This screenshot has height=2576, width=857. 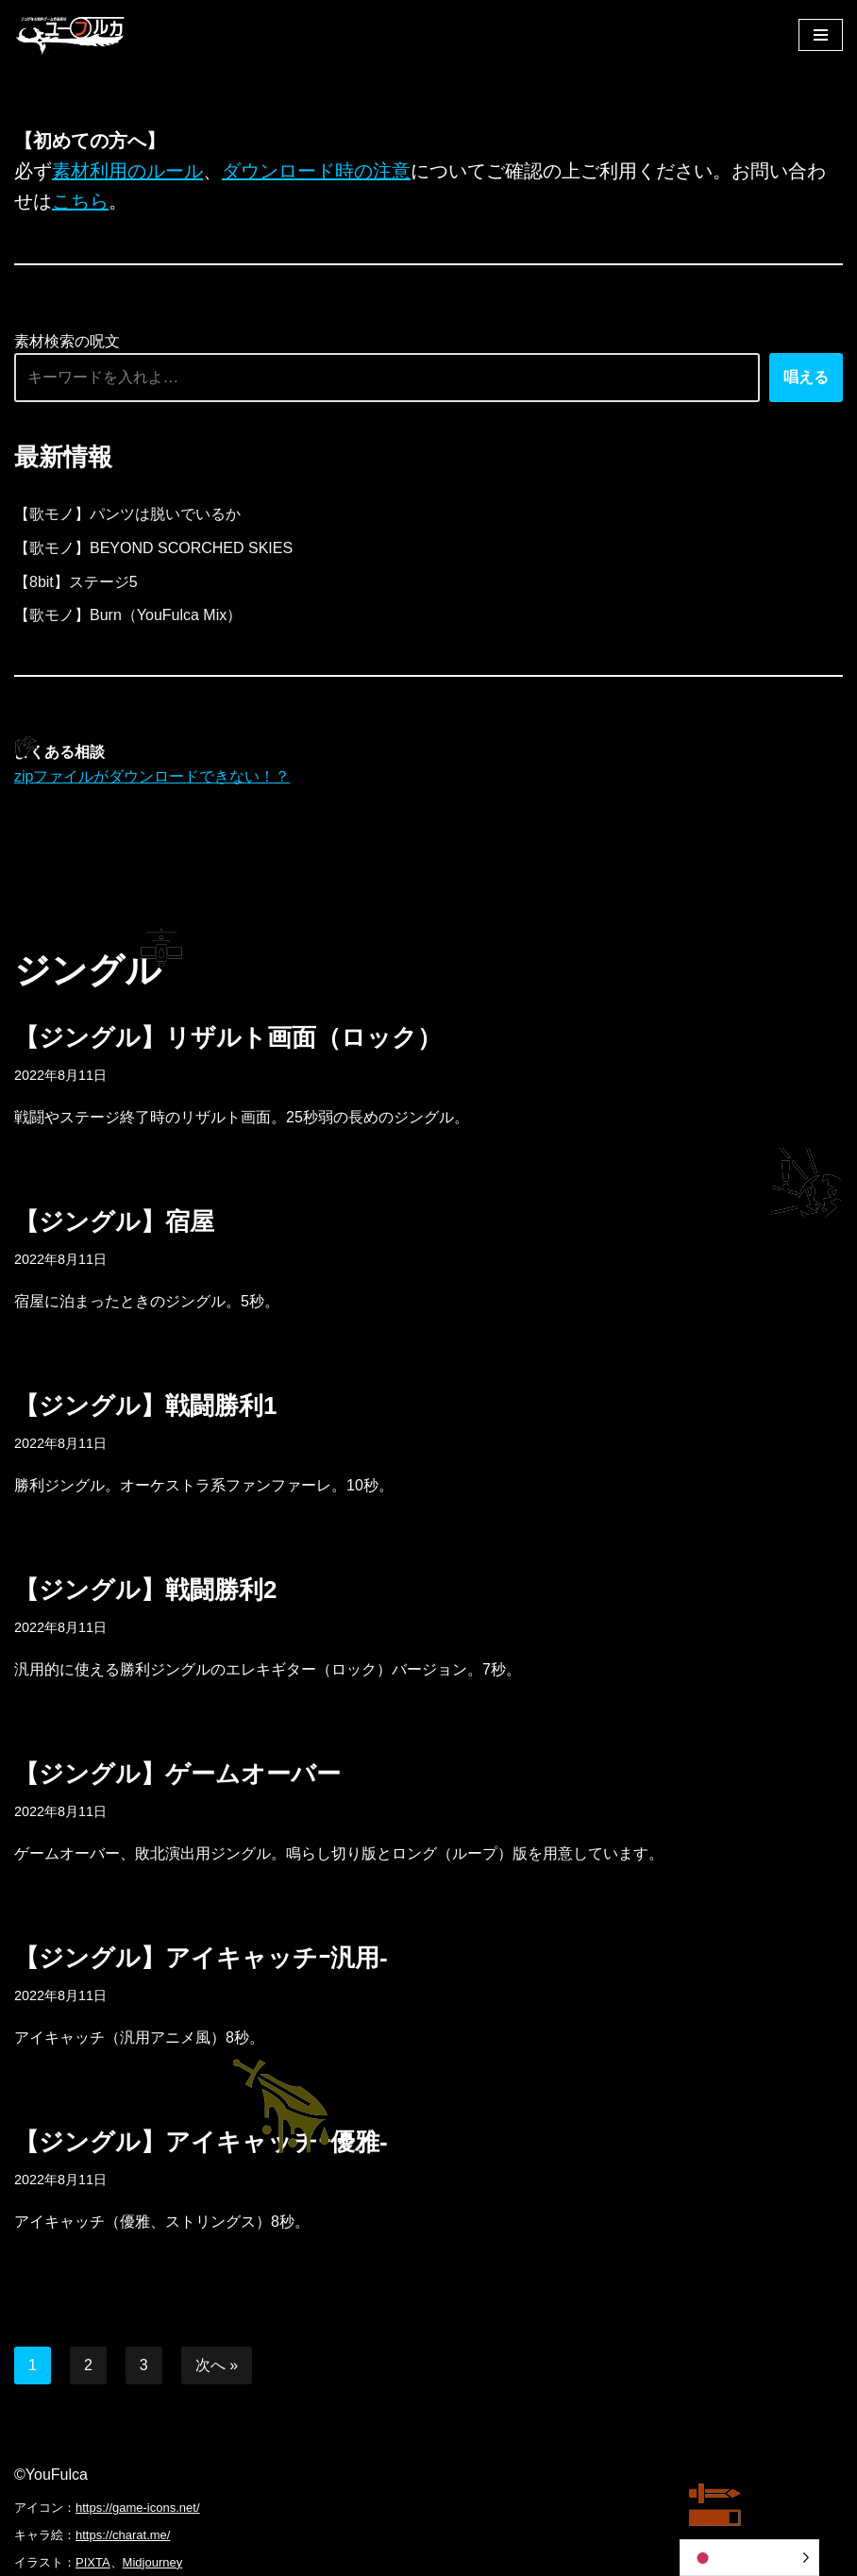 I want to click on enemy grab or grapple attack in a game, so click(x=26, y=747).